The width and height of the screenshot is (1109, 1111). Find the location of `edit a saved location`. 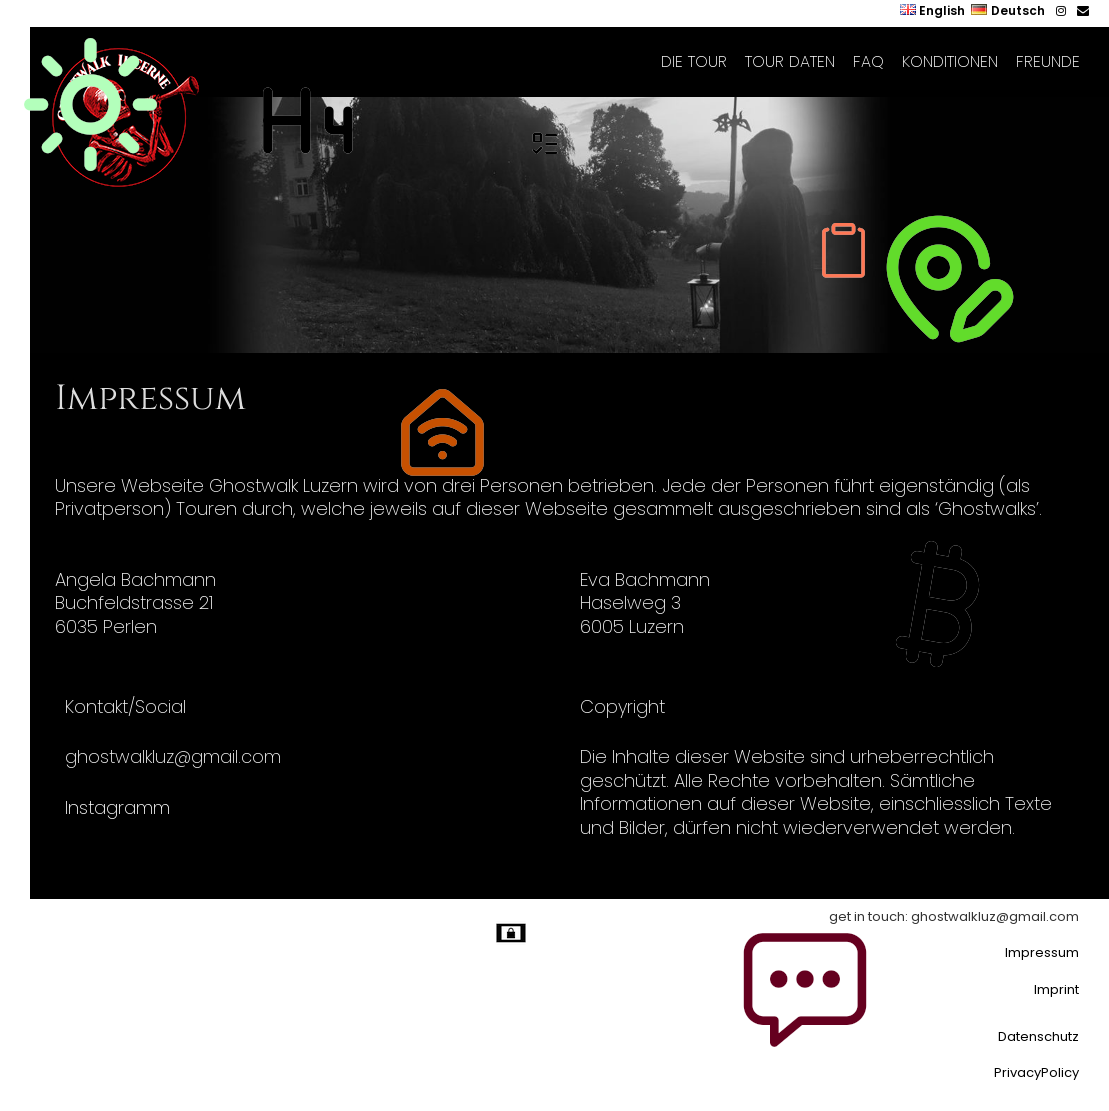

edit a saved location is located at coordinates (950, 279).